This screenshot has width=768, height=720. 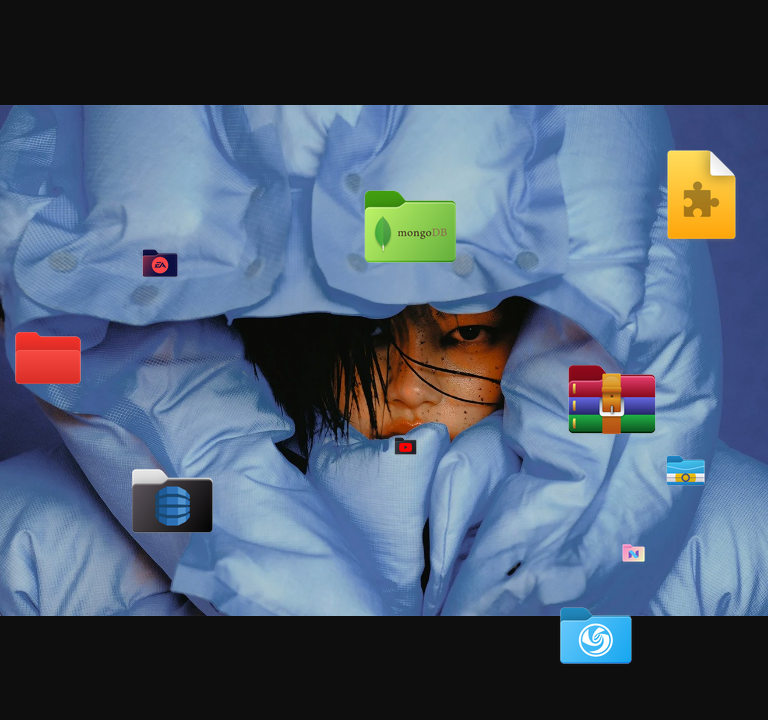 I want to click on open folder containing MongoDB database files, so click(x=410, y=229).